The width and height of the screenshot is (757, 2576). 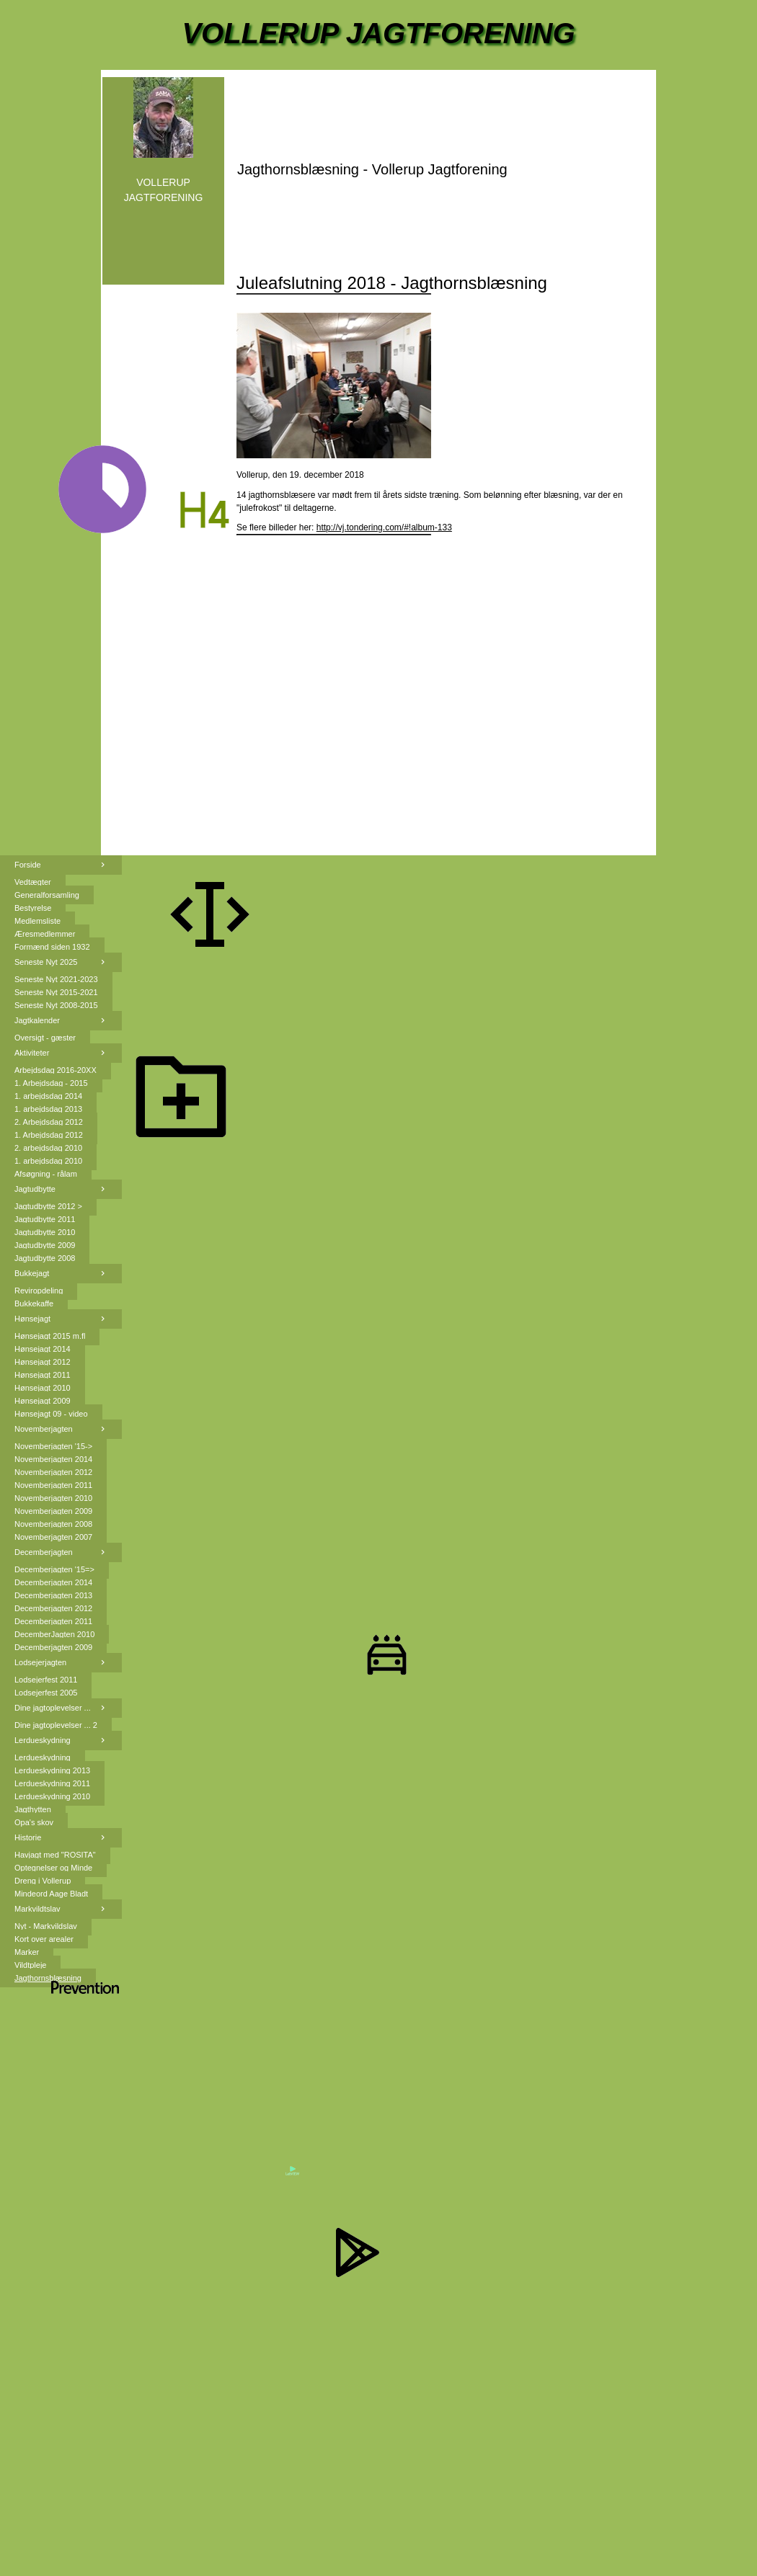 What do you see at coordinates (85, 1987) in the screenshot?
I see `prevention magazine brand logo` at bounding box center [85, 1987].